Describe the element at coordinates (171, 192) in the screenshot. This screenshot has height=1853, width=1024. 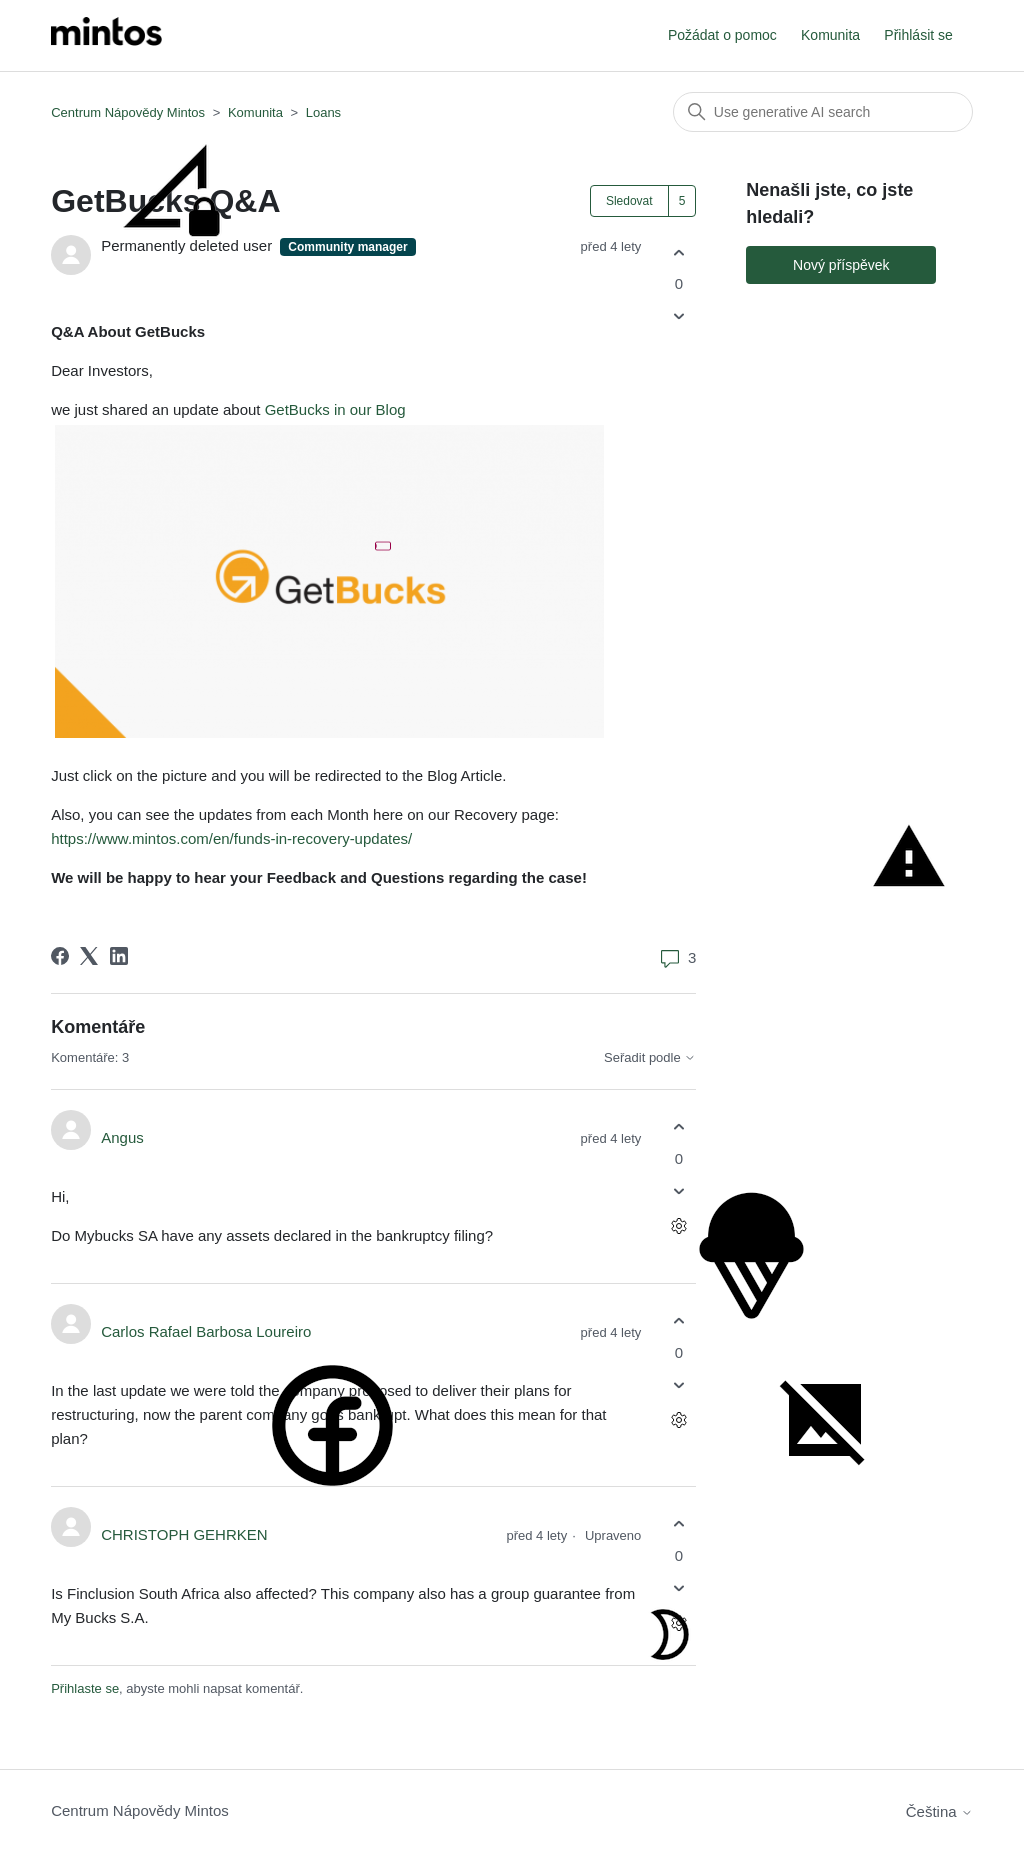
I see `network connection is secured or encrypted` at that location.